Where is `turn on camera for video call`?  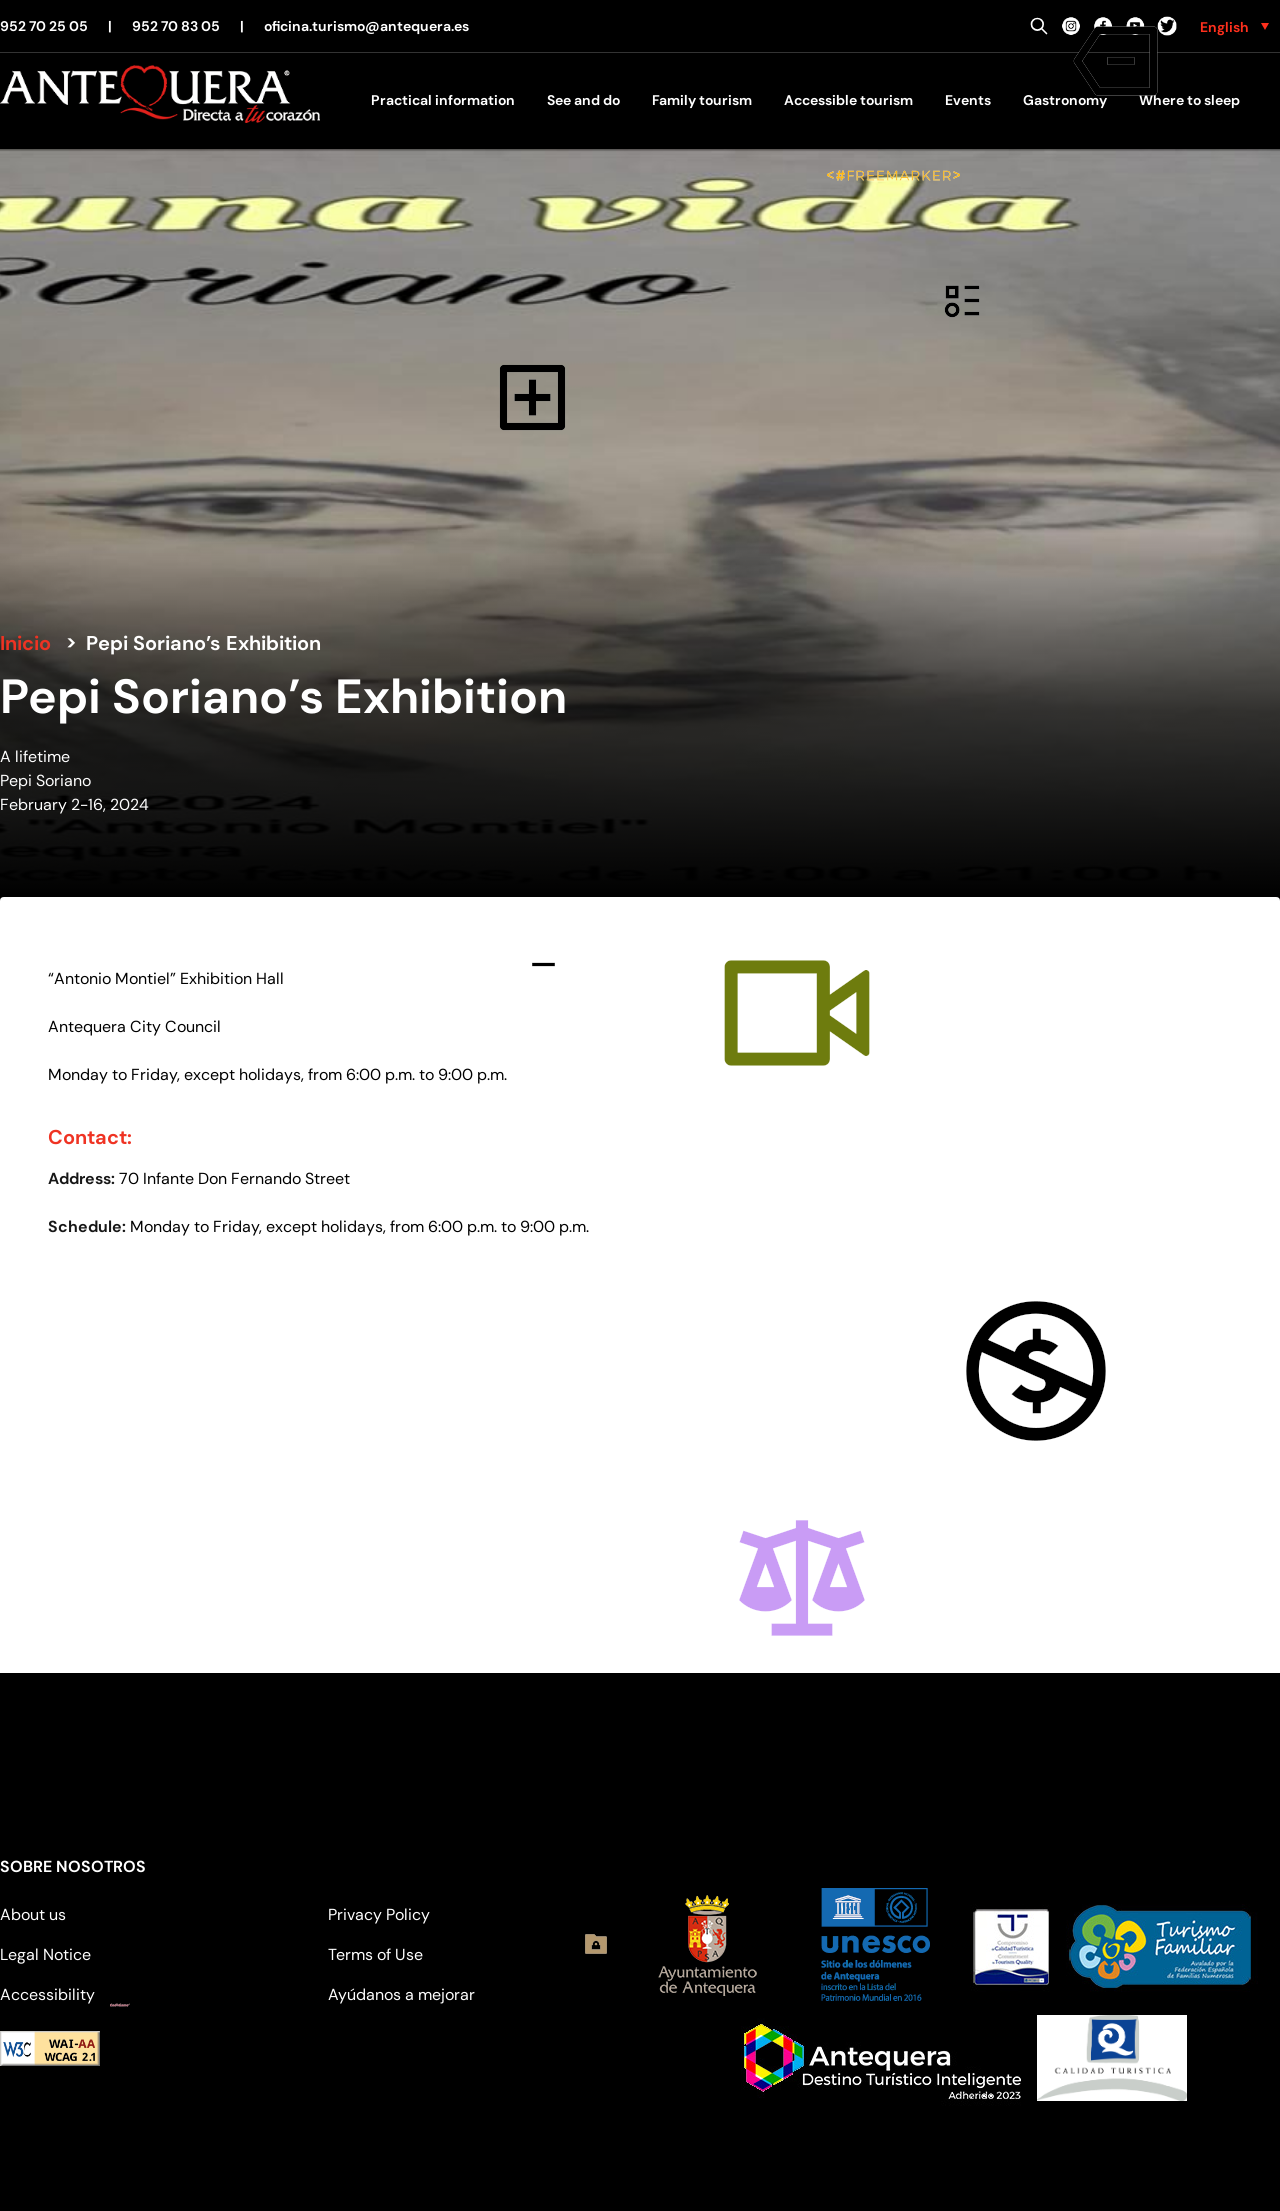 turn on camera for video call is located at coordinates (797, 1013).